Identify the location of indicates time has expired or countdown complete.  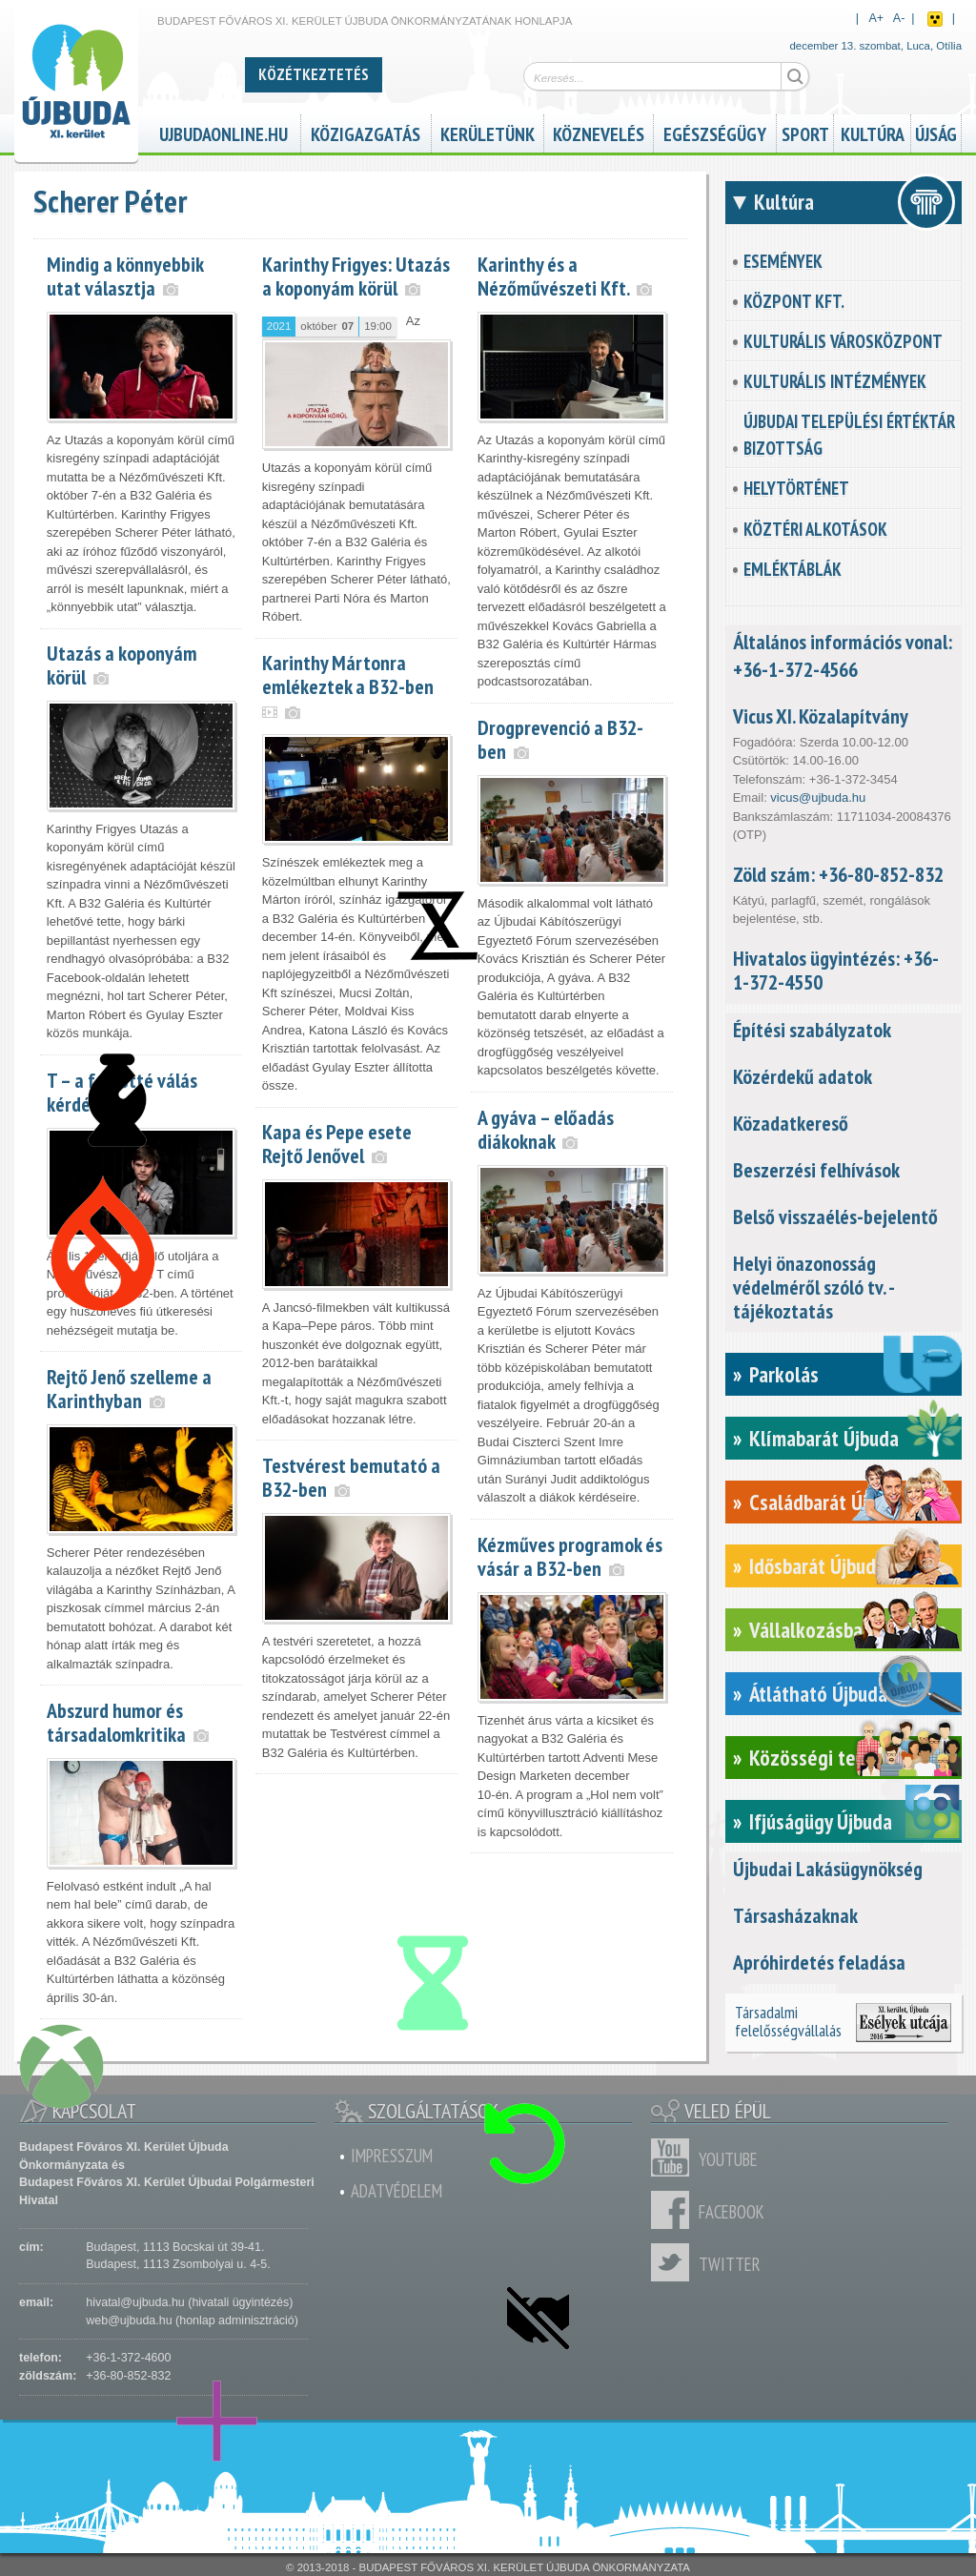
(433, 1983).